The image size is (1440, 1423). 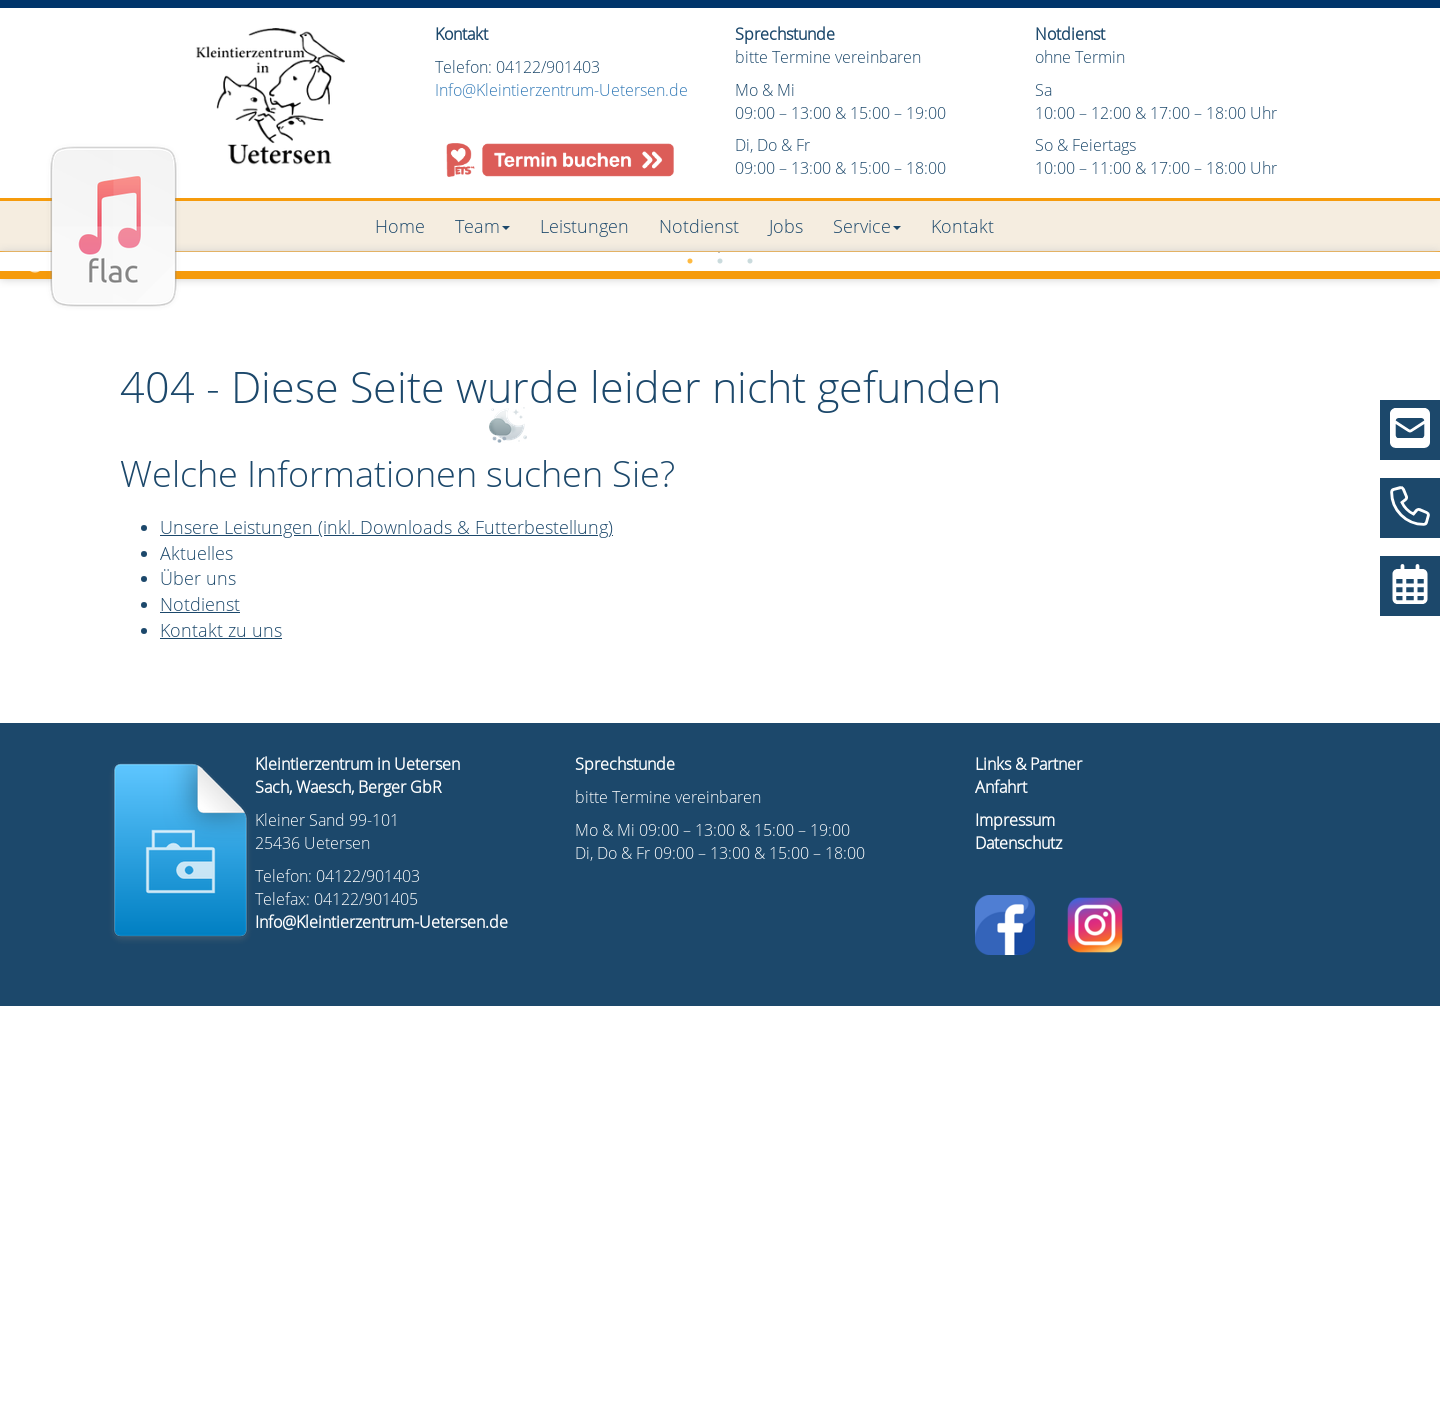 I want to click on indicates scattered snow conditions at night, so click(x=508, y=425).